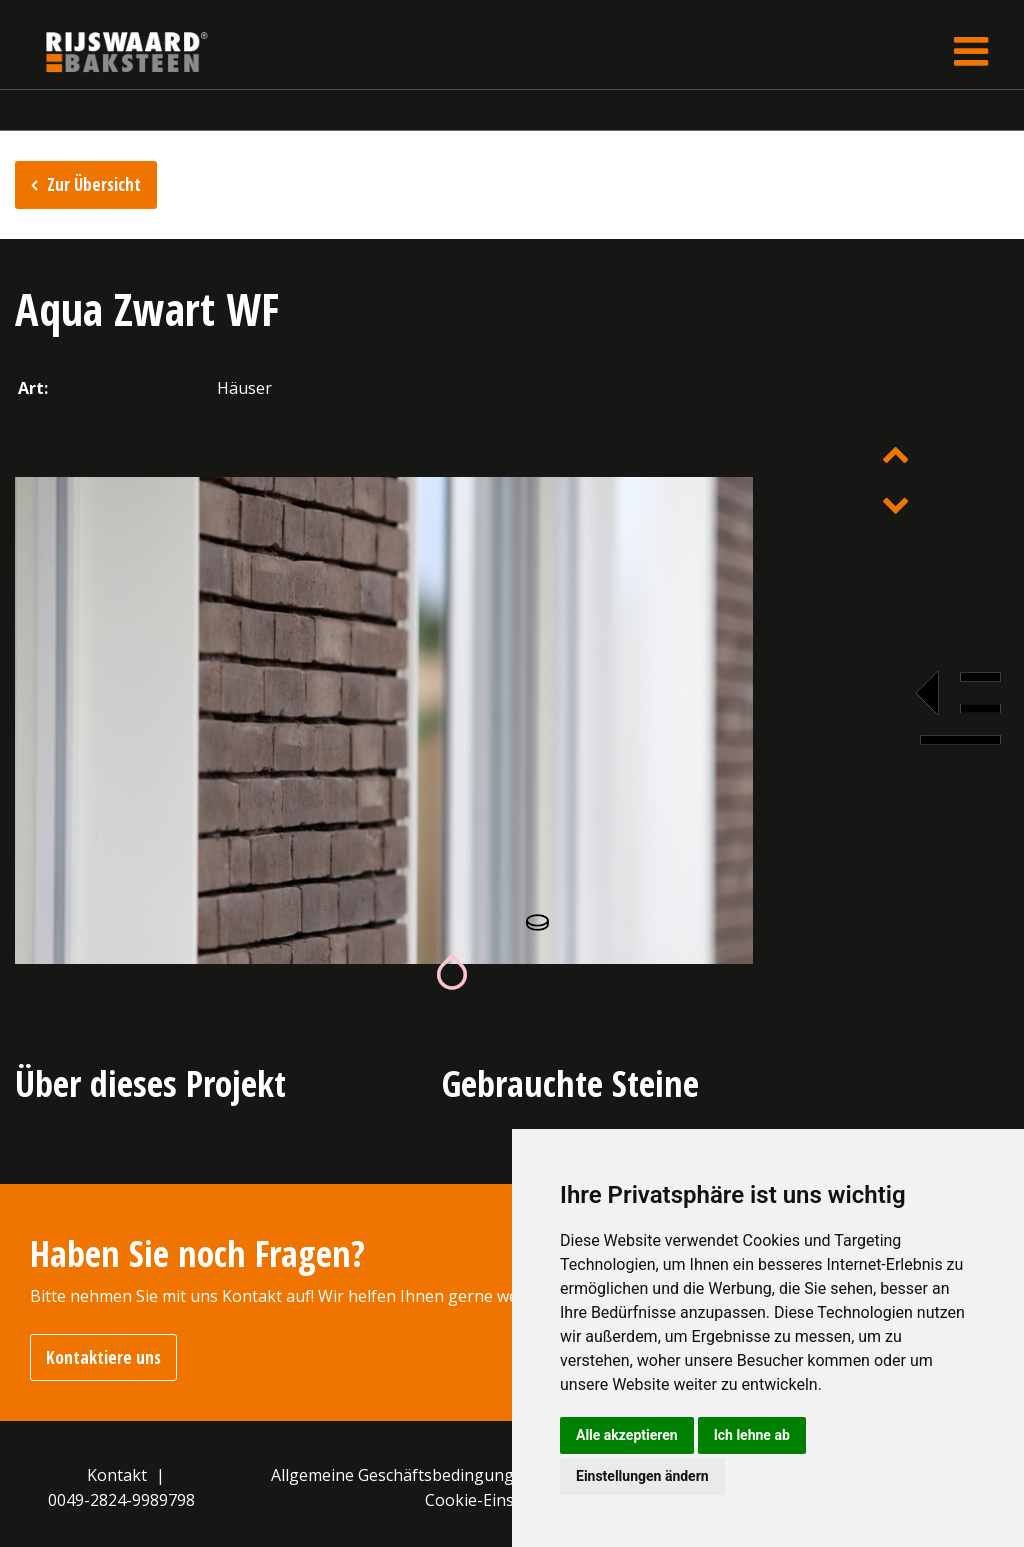  What do you see at coordinates (960, 708) in the screenshot?
I see `collapse the sidebar menu` at bounding box center [960, 708].